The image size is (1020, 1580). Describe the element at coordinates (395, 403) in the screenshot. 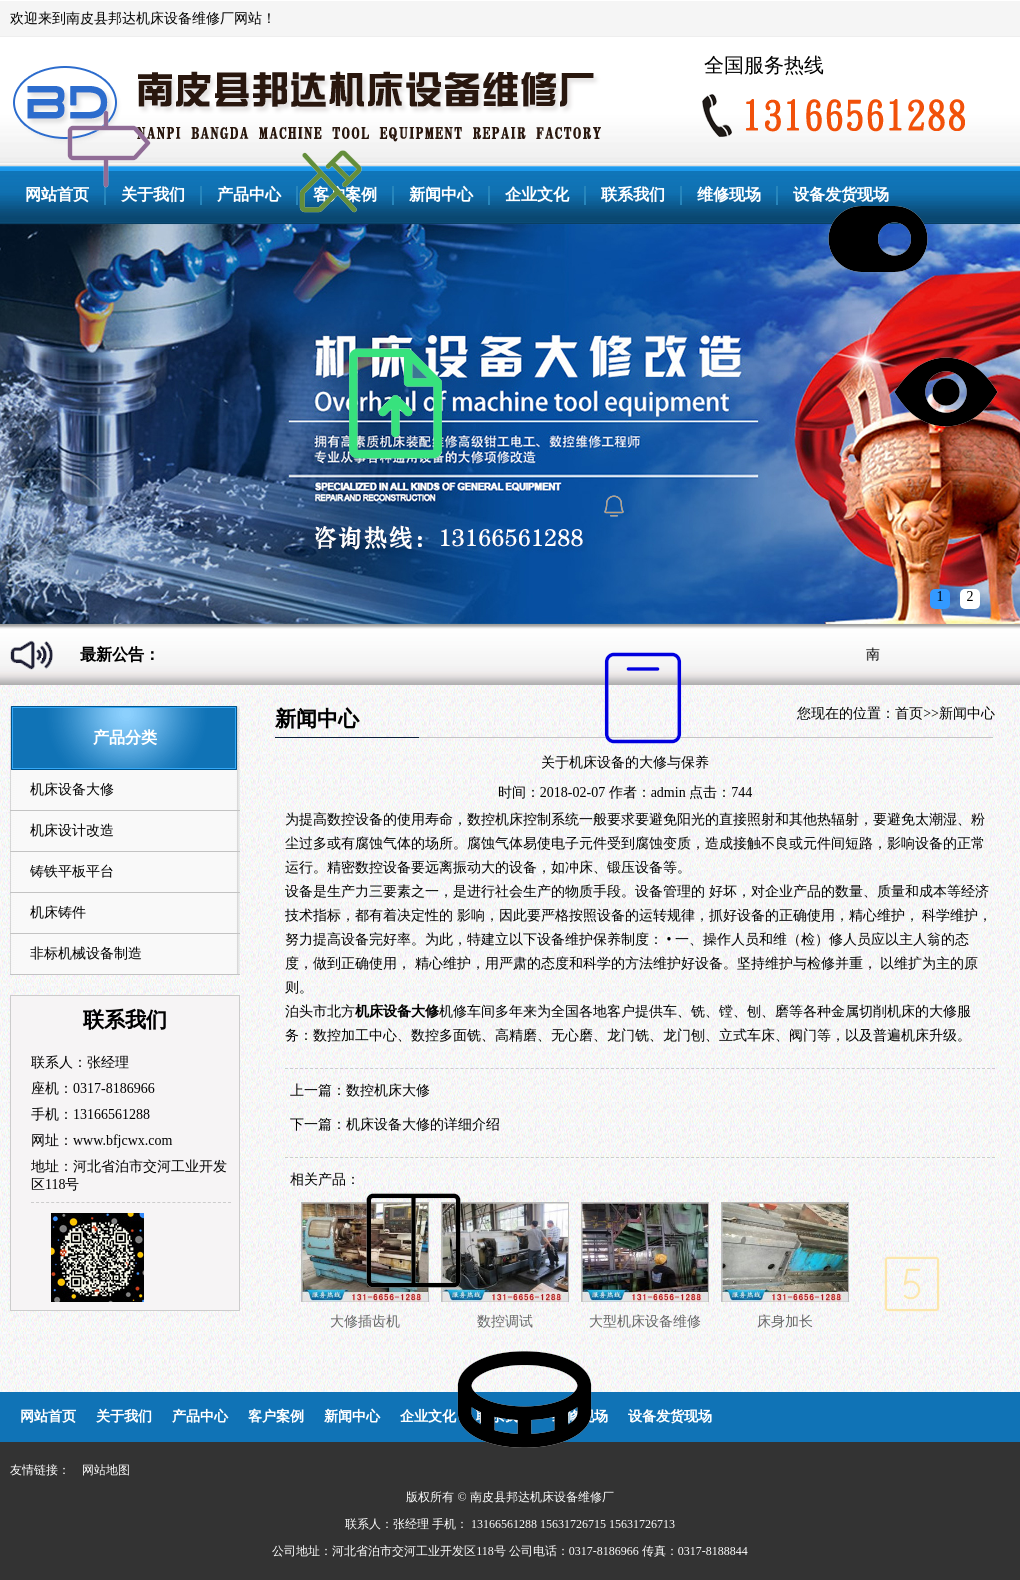

I see `upload a file` at that location.